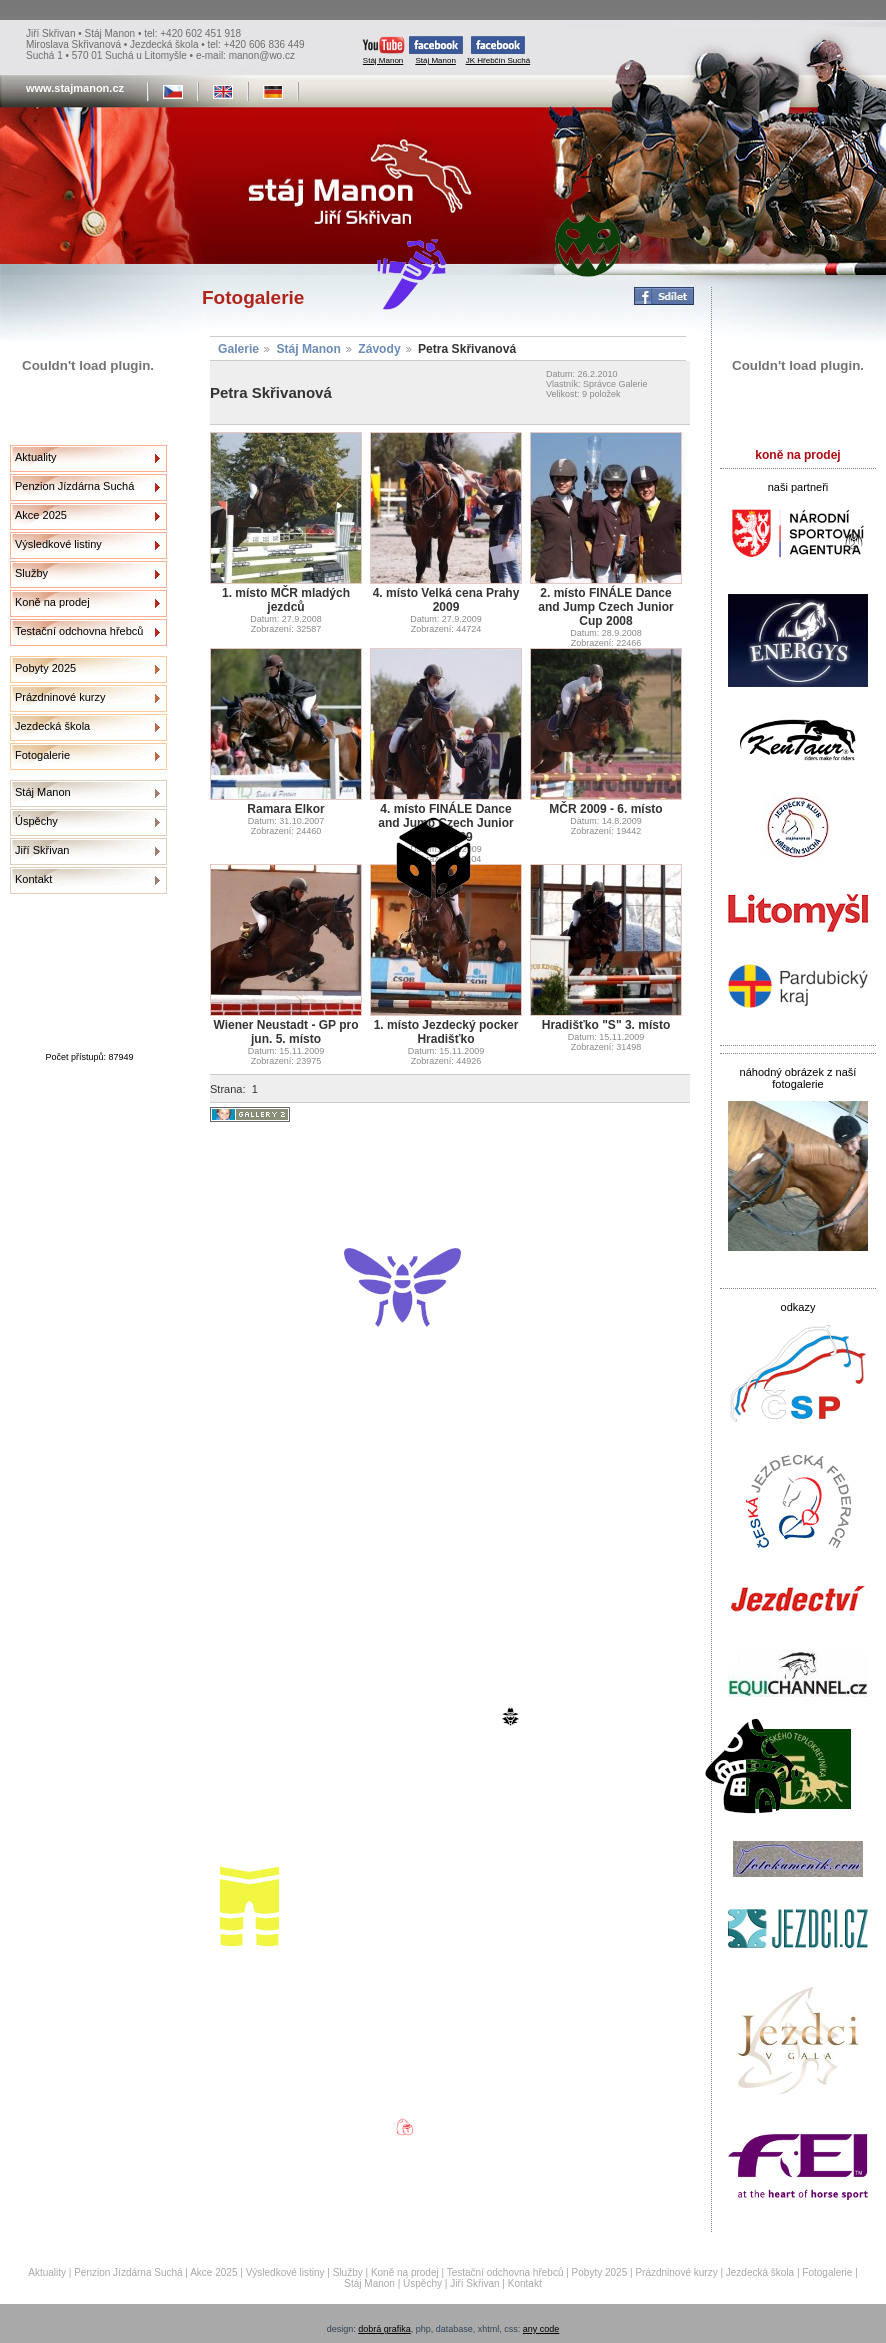 The image size is (886, 2343). What do you see at coordinates (752, 1766) in the screenshot?
I see `access fairy tale or fantasy-themed game content` at bounding box center [752, 1766].